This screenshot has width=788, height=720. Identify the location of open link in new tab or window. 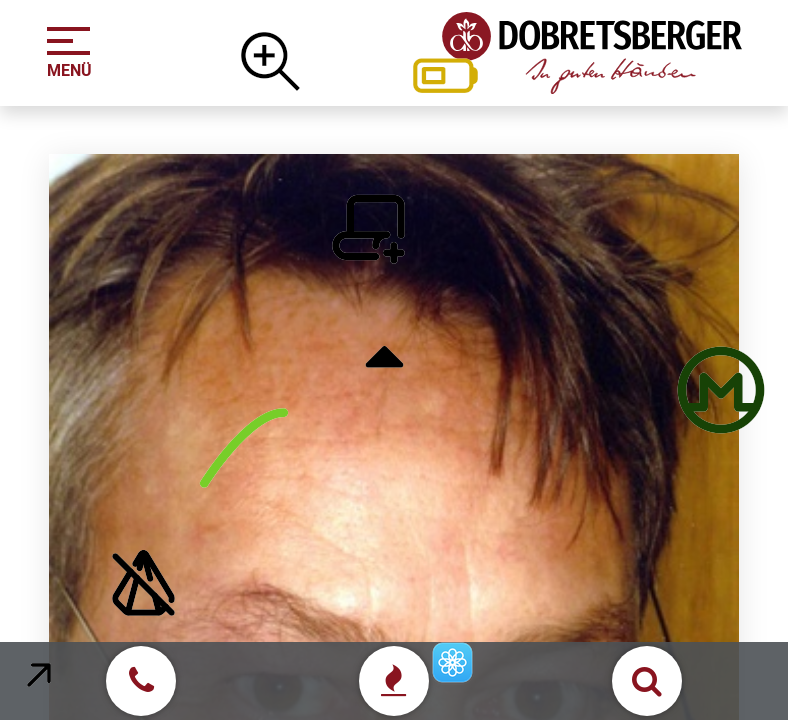
(39, 675).